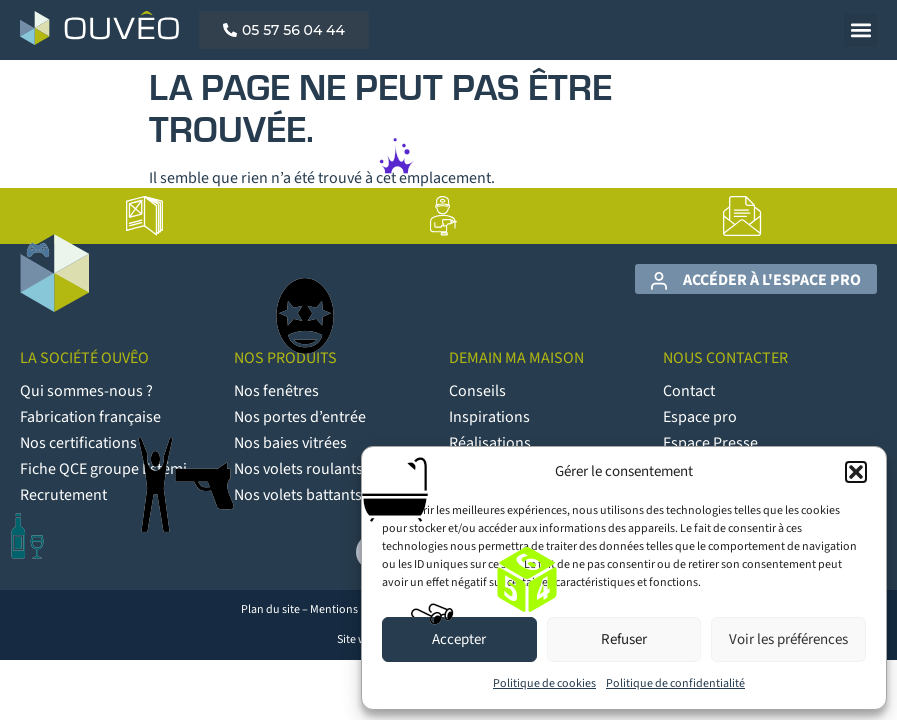  What do you see at coordinates (38, 250) in the screenshot?
I see `open gaming or game center app` at bounding box center [38, 250].